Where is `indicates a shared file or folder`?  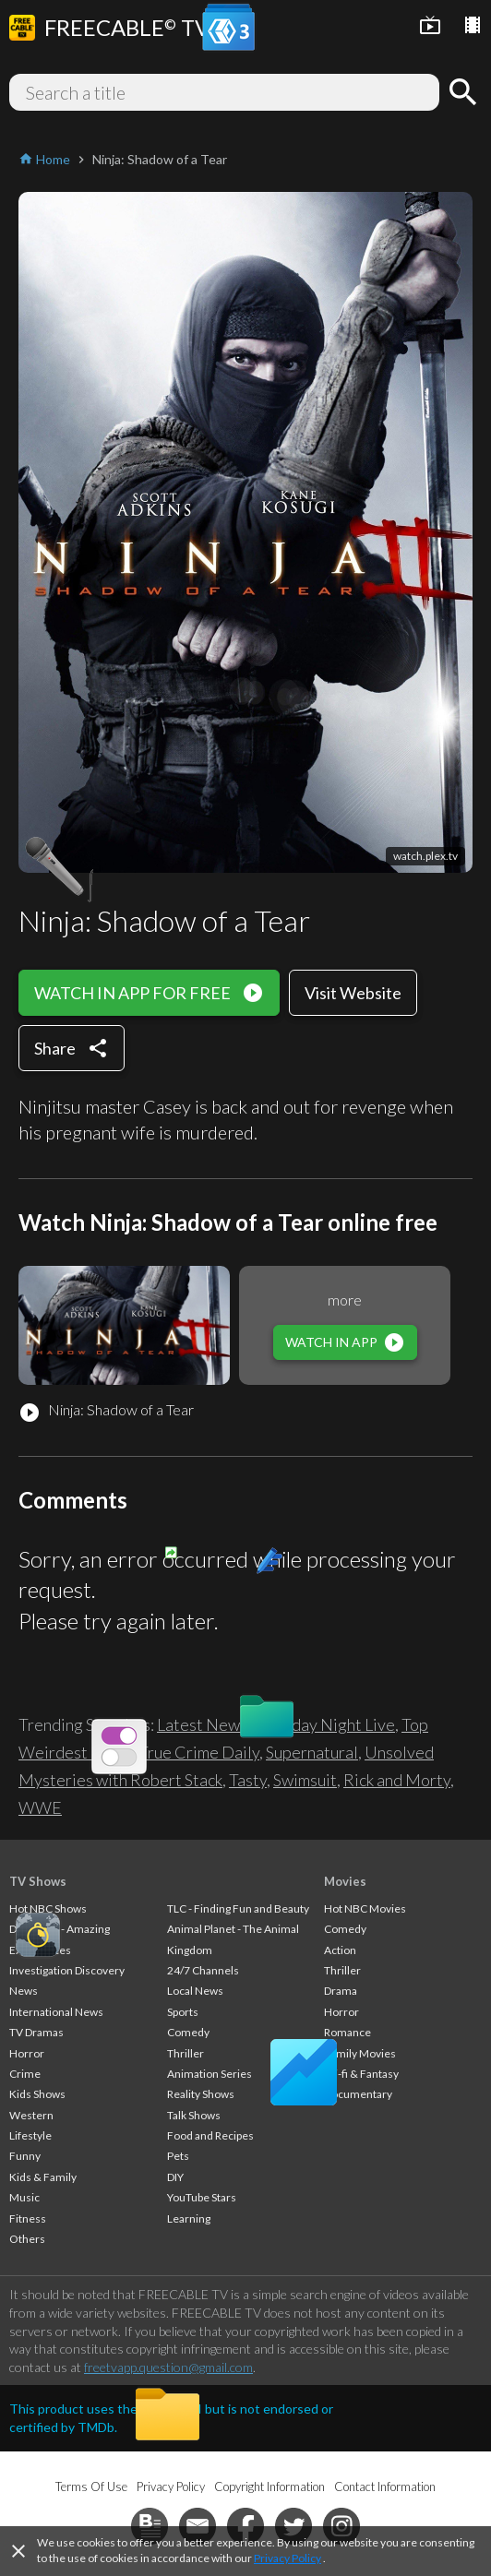 indicates a shared file or folder is located at coordinates (180, 1544).